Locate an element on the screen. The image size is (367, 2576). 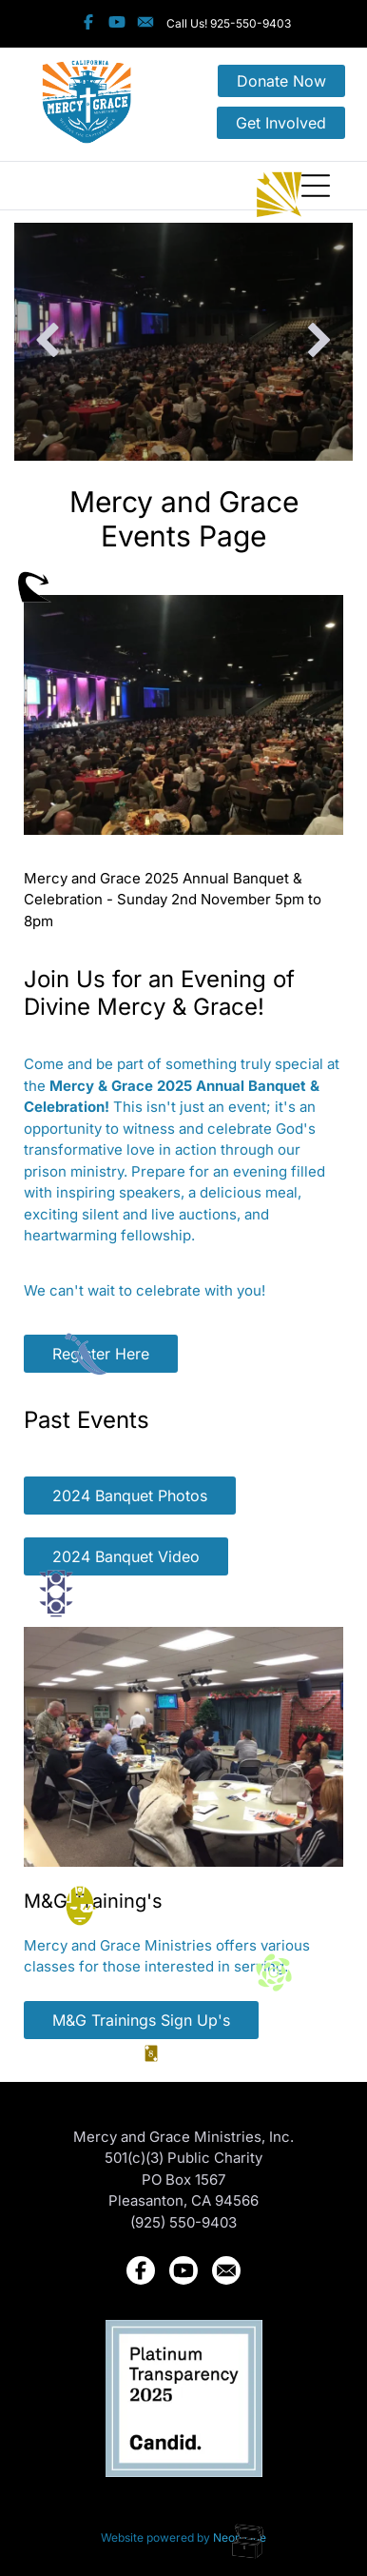
perform a thrust-bend attack or maneuver is located at coordinates (34, 585).